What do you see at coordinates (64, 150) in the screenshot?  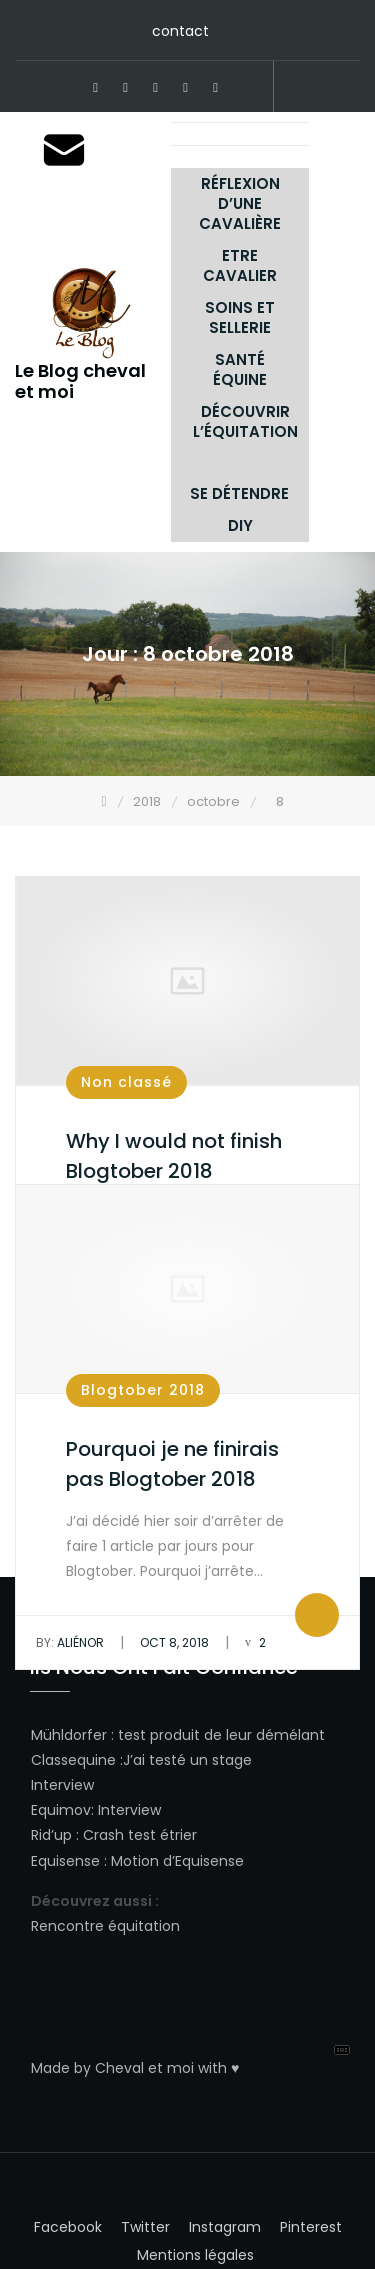 I see `open your inbox` at bounding box center [64, 150].